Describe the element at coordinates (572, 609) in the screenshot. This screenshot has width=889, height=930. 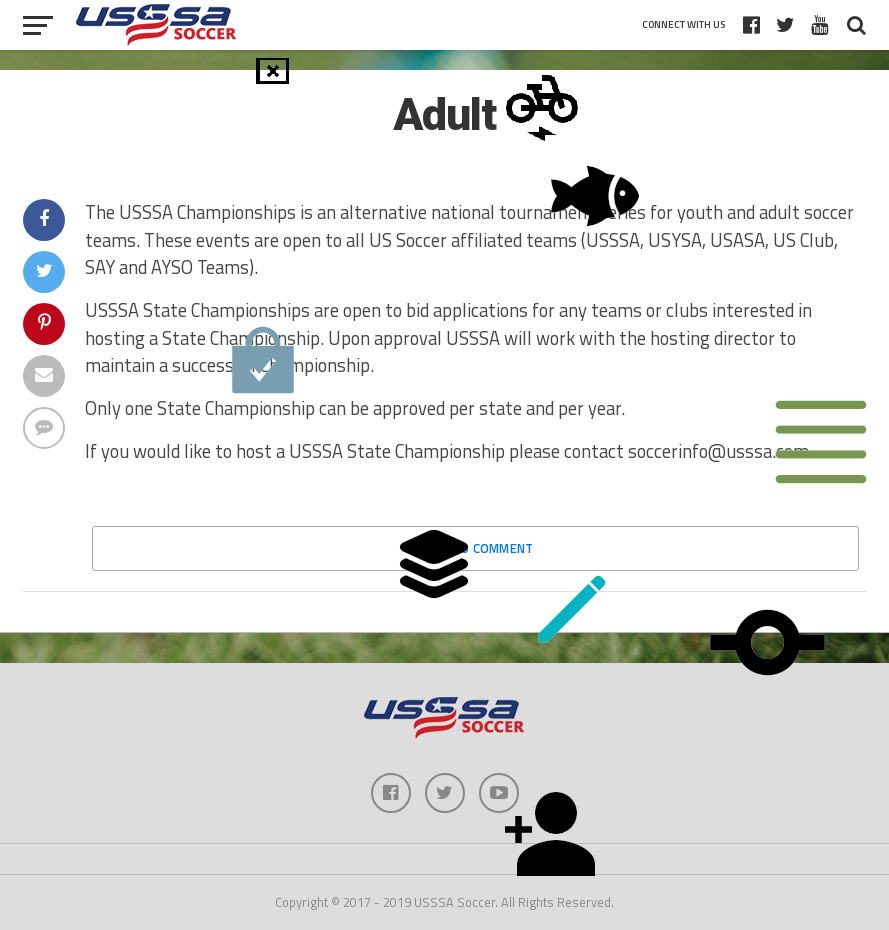
I see `edit content or settings` at that location.